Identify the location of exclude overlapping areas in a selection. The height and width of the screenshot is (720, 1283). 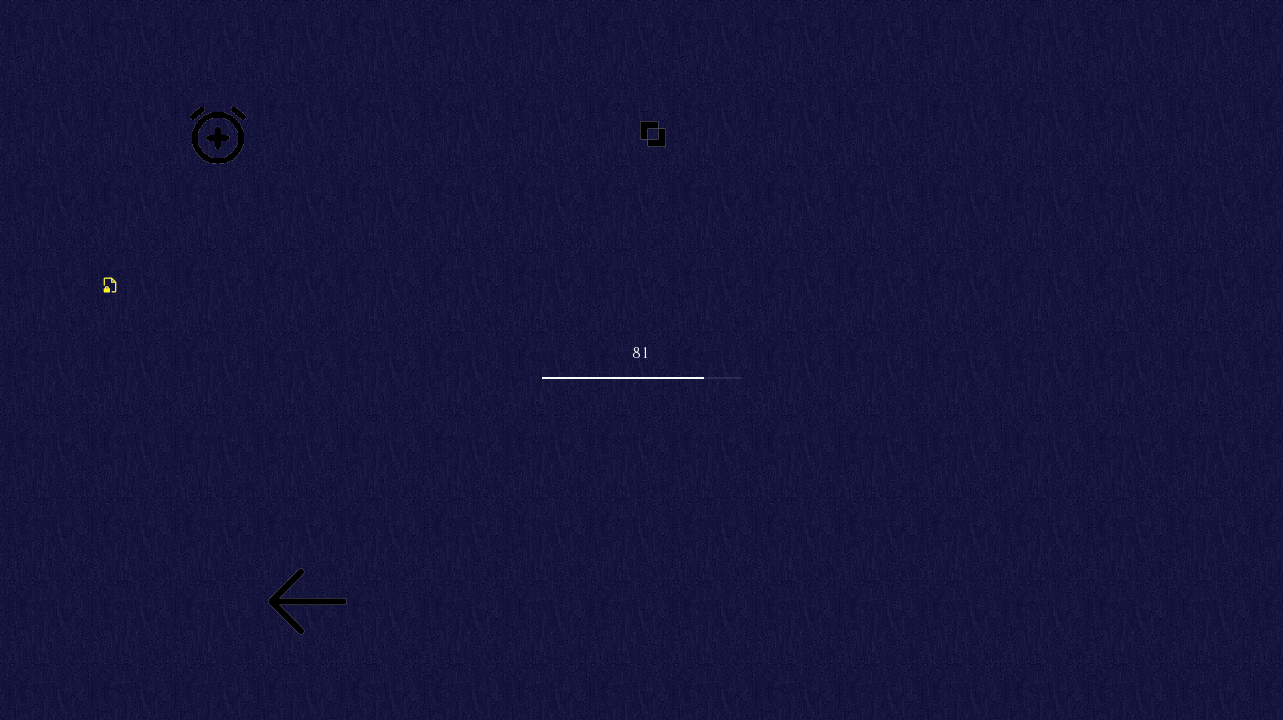
(653, 134).